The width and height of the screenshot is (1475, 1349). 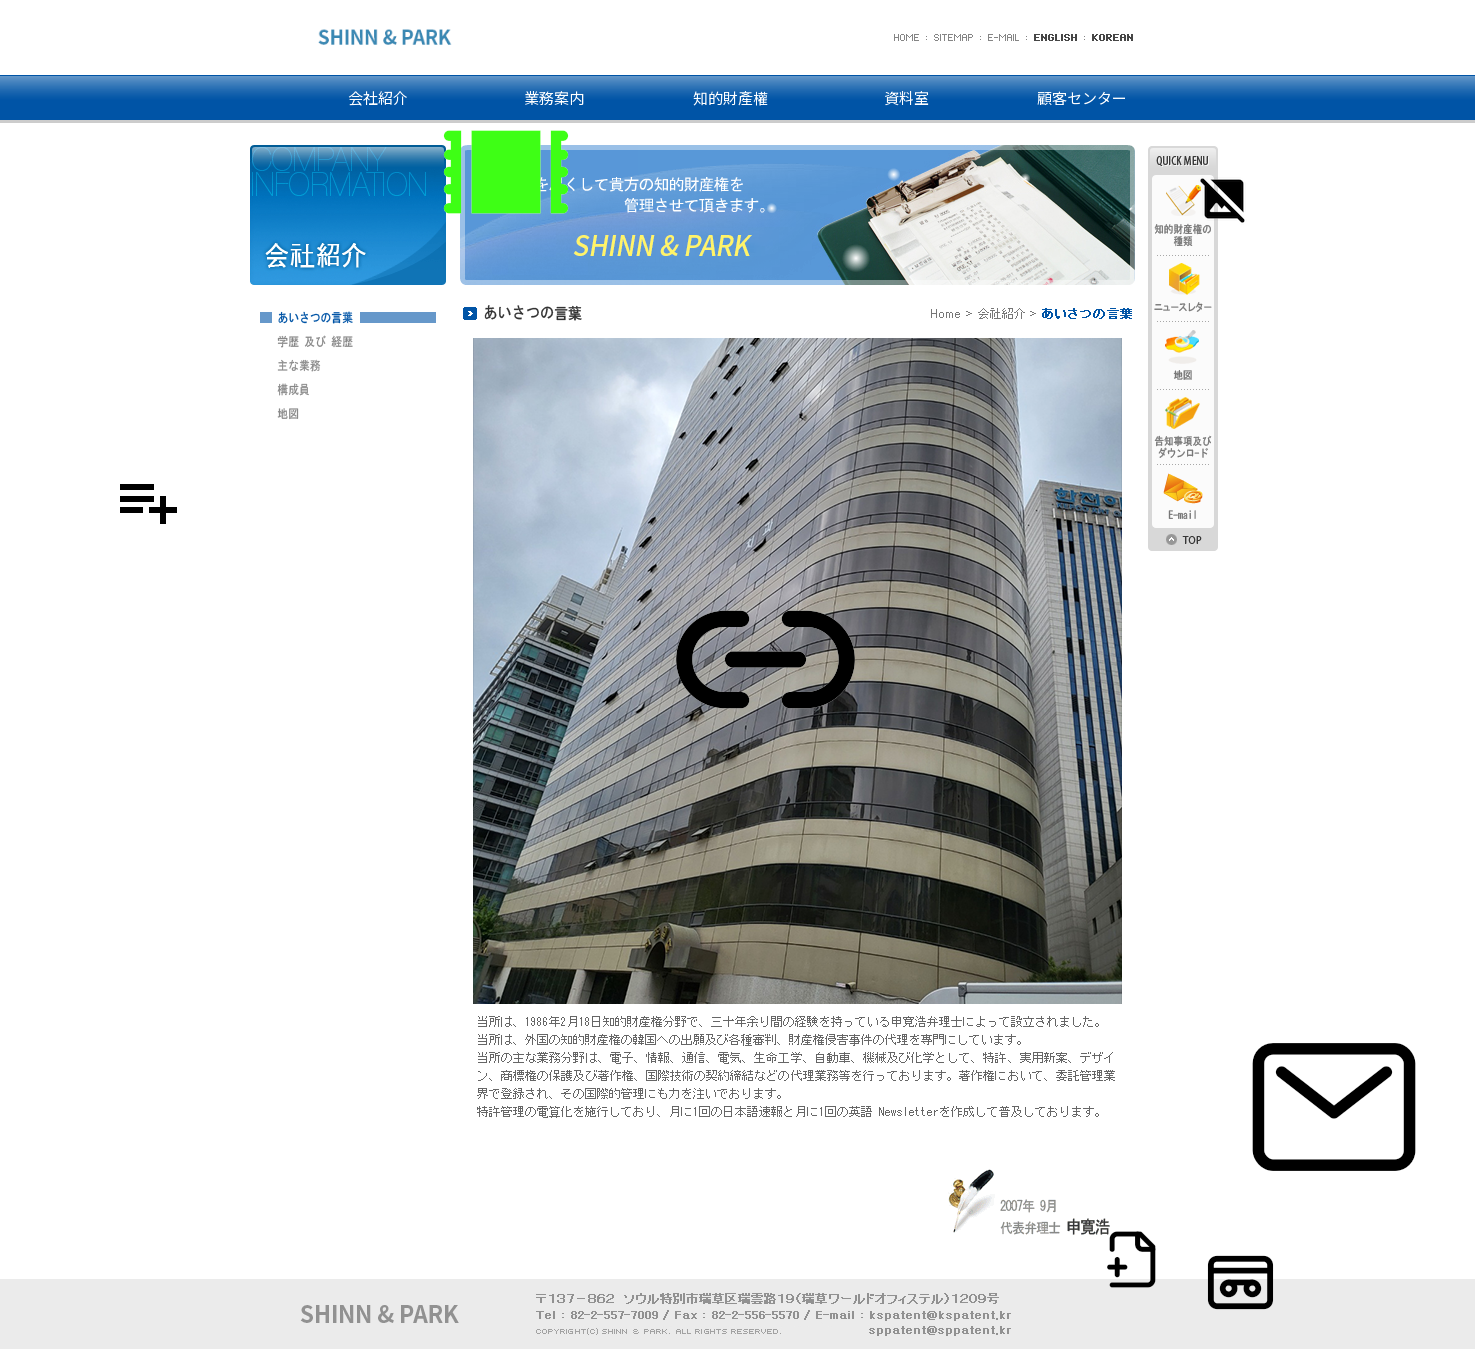 I want to click on view rug or carpet products, so click(x=506, y=172).